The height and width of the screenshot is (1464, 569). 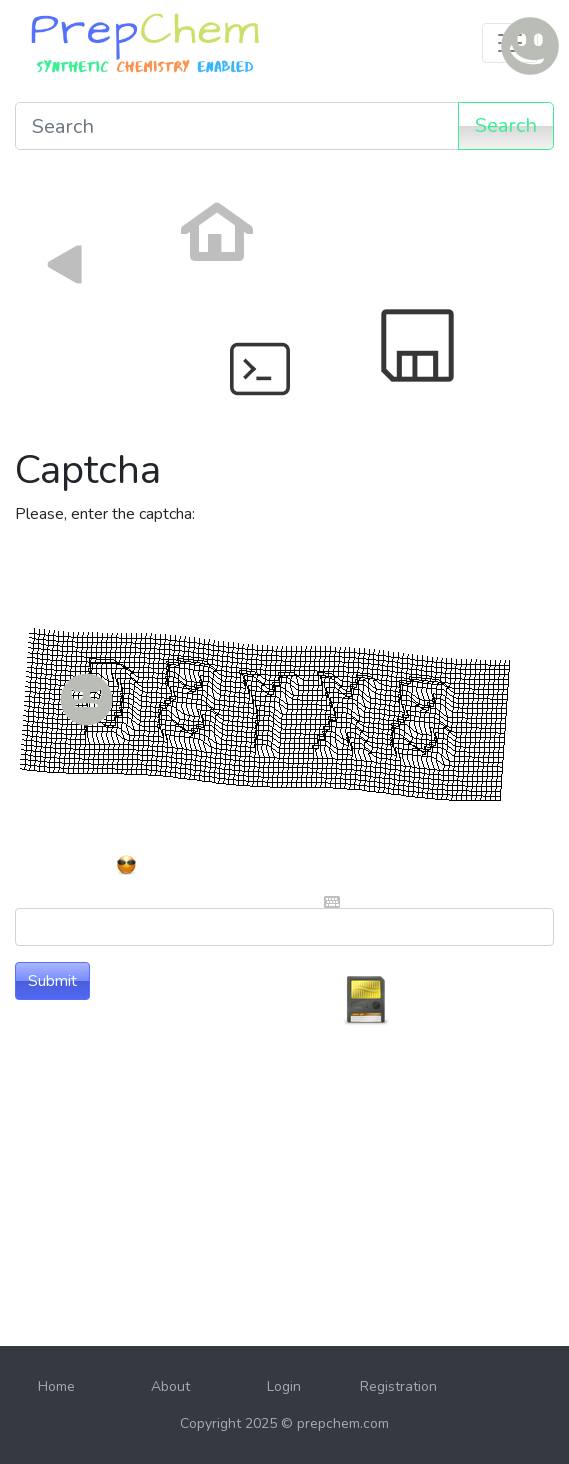 I want to click on react with anger to a message or post, so click(x=86, y=699).